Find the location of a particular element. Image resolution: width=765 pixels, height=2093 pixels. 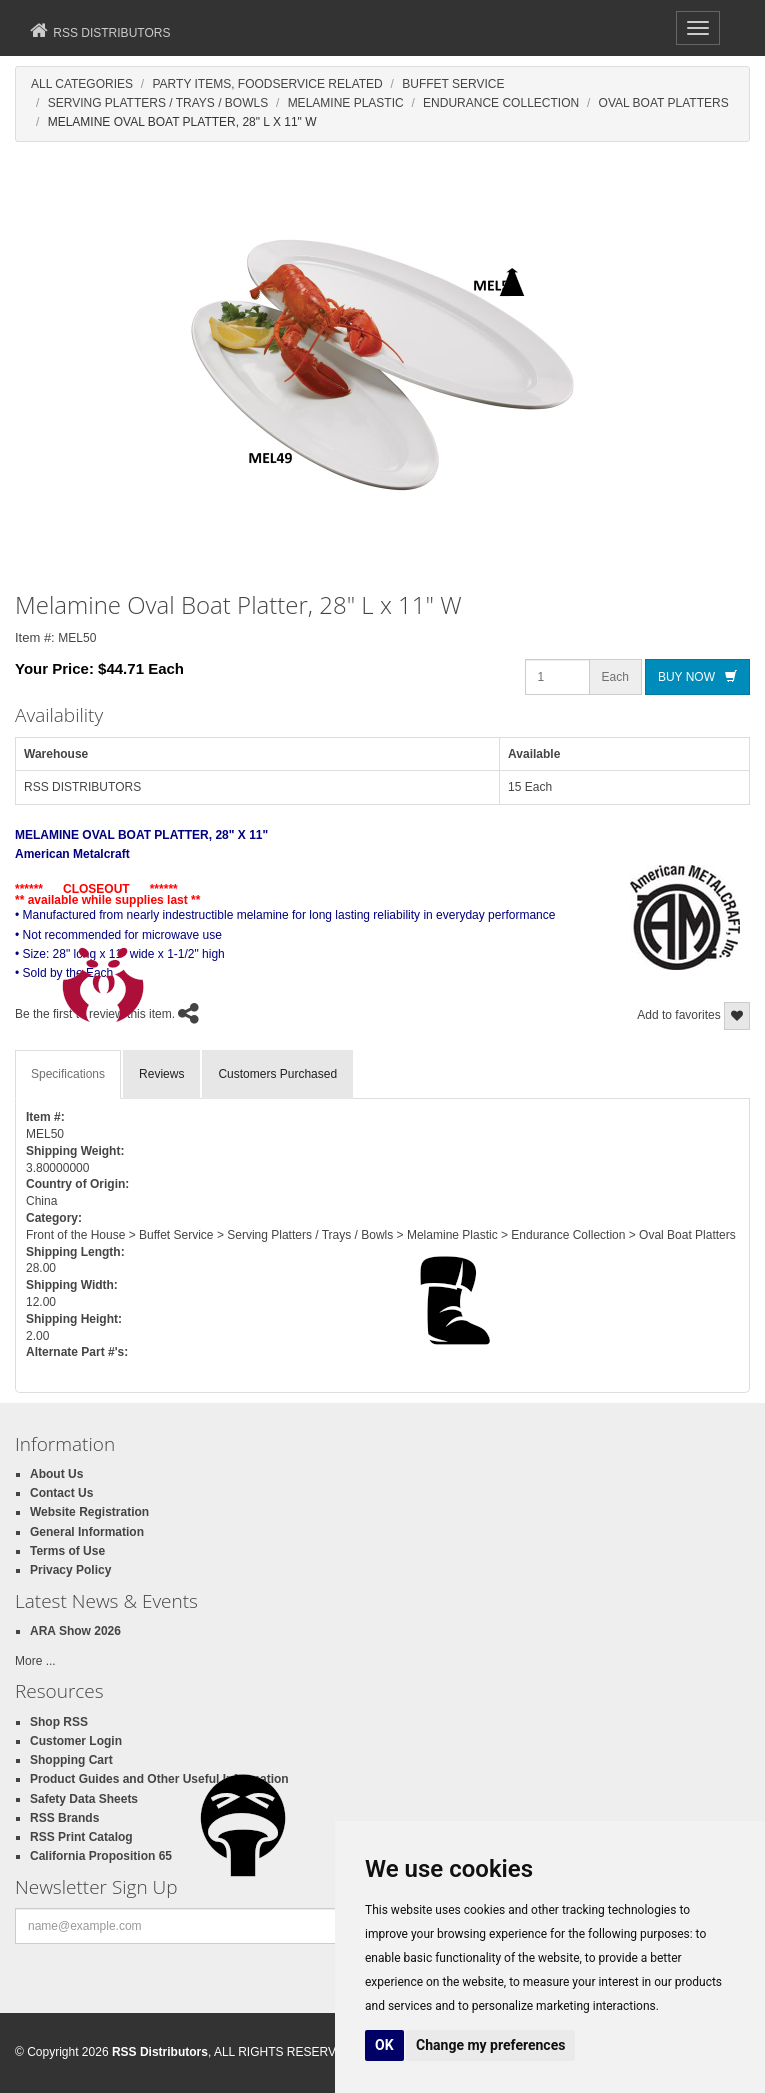

increase thrust or acceleration is located at coordinates (512, 282).